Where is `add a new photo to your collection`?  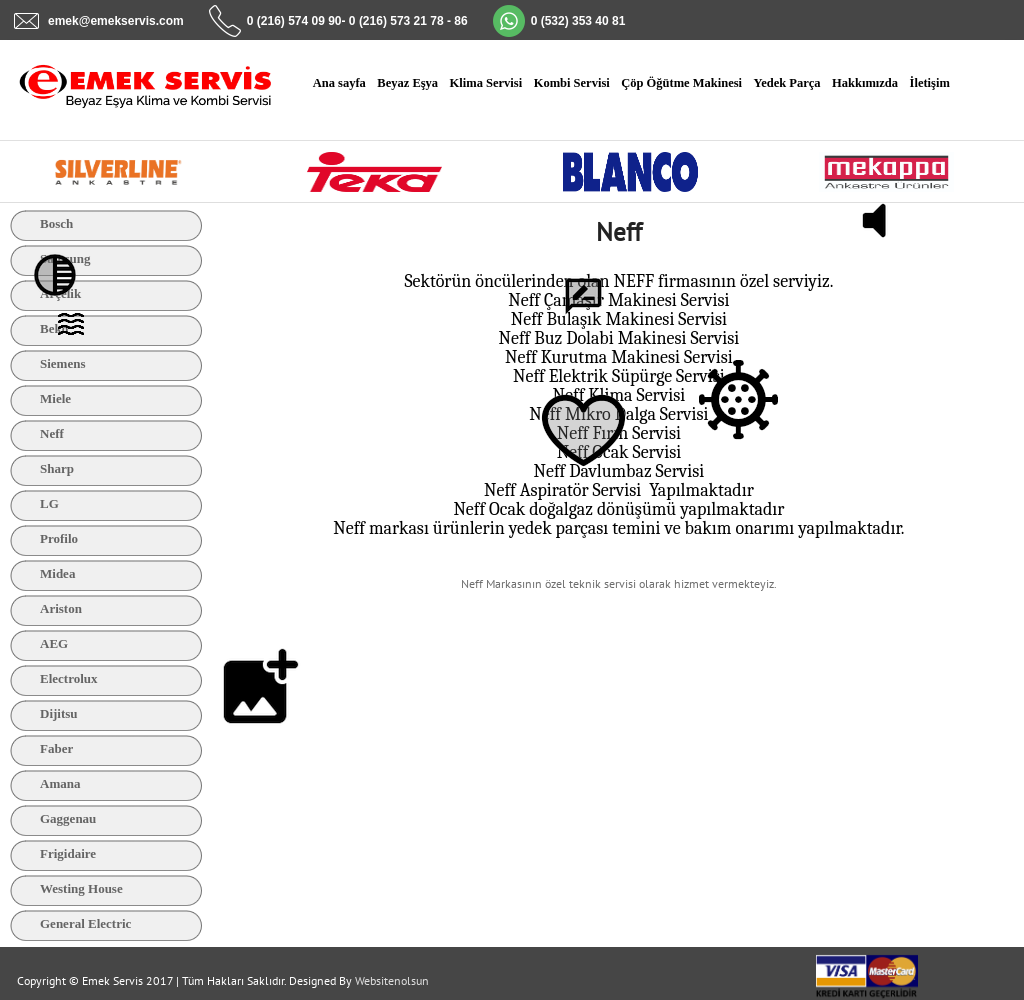
add a new photo to your collection is located at coordinates (259, 688).